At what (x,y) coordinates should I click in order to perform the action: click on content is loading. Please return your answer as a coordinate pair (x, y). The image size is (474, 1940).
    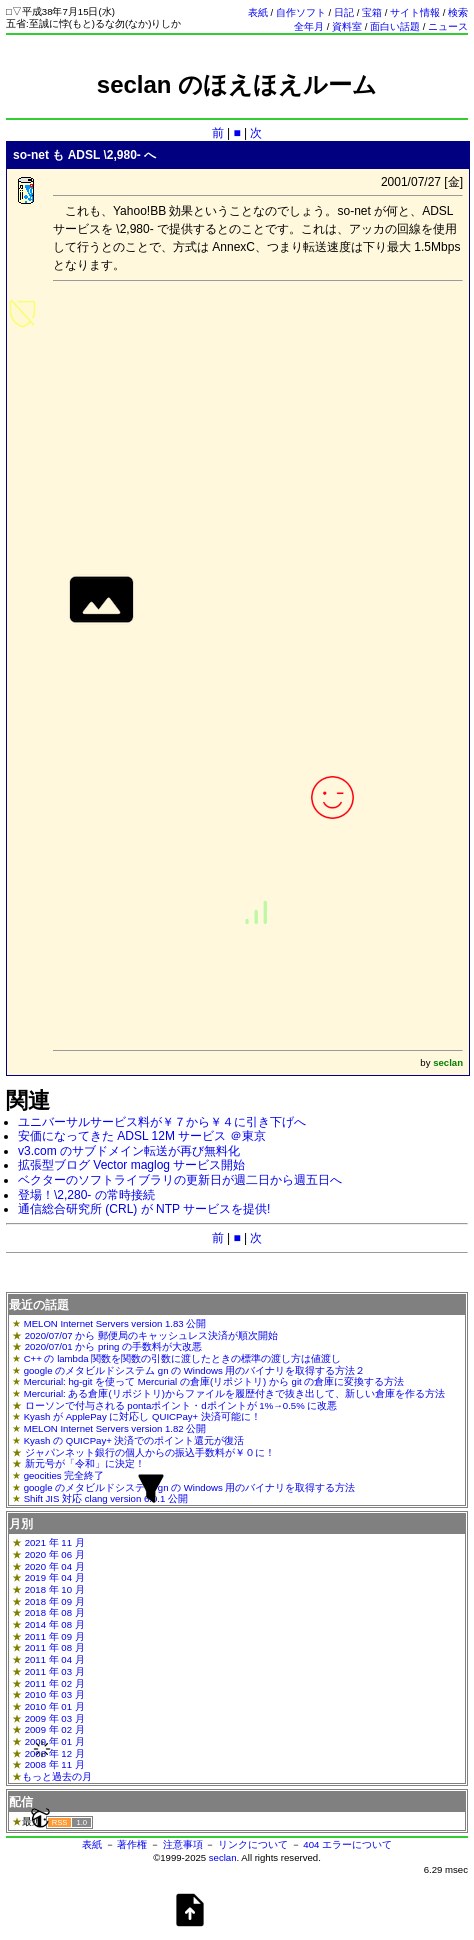
    Looking at the image, I should click on (42, 1749).